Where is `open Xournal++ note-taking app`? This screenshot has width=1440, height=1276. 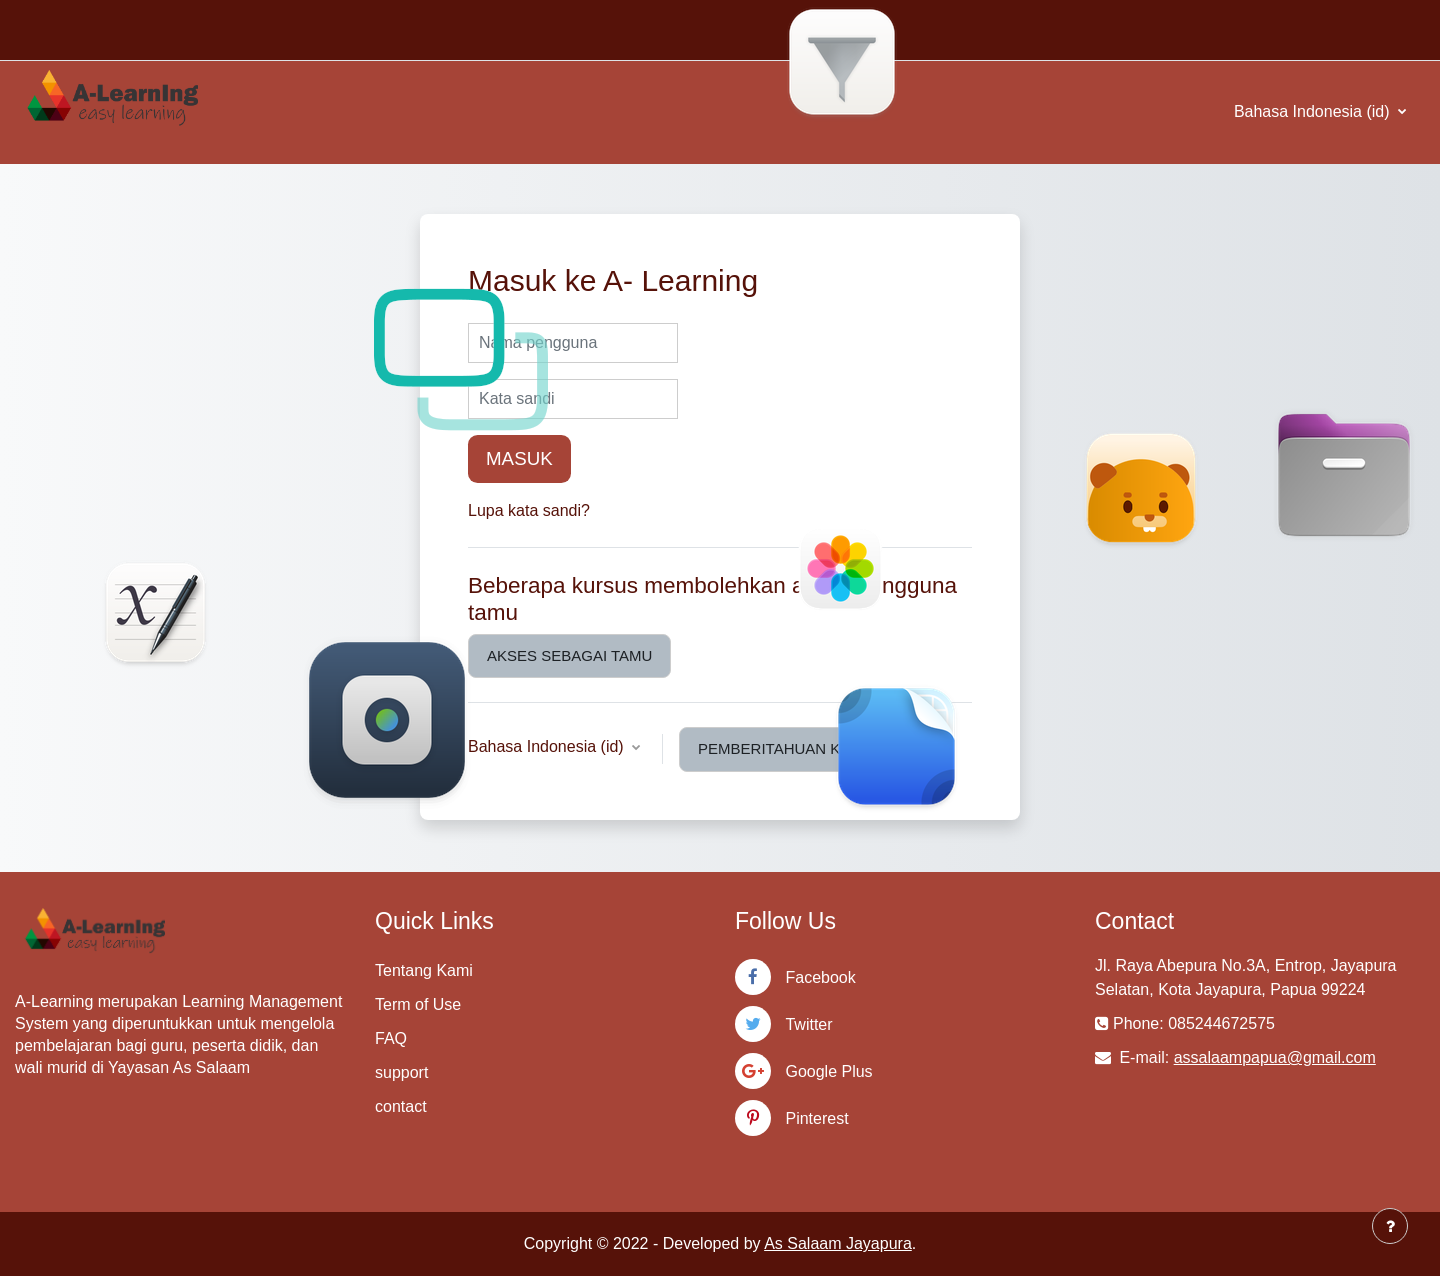 open Xournal++ note-taking app is located at coordinates (155, 612).